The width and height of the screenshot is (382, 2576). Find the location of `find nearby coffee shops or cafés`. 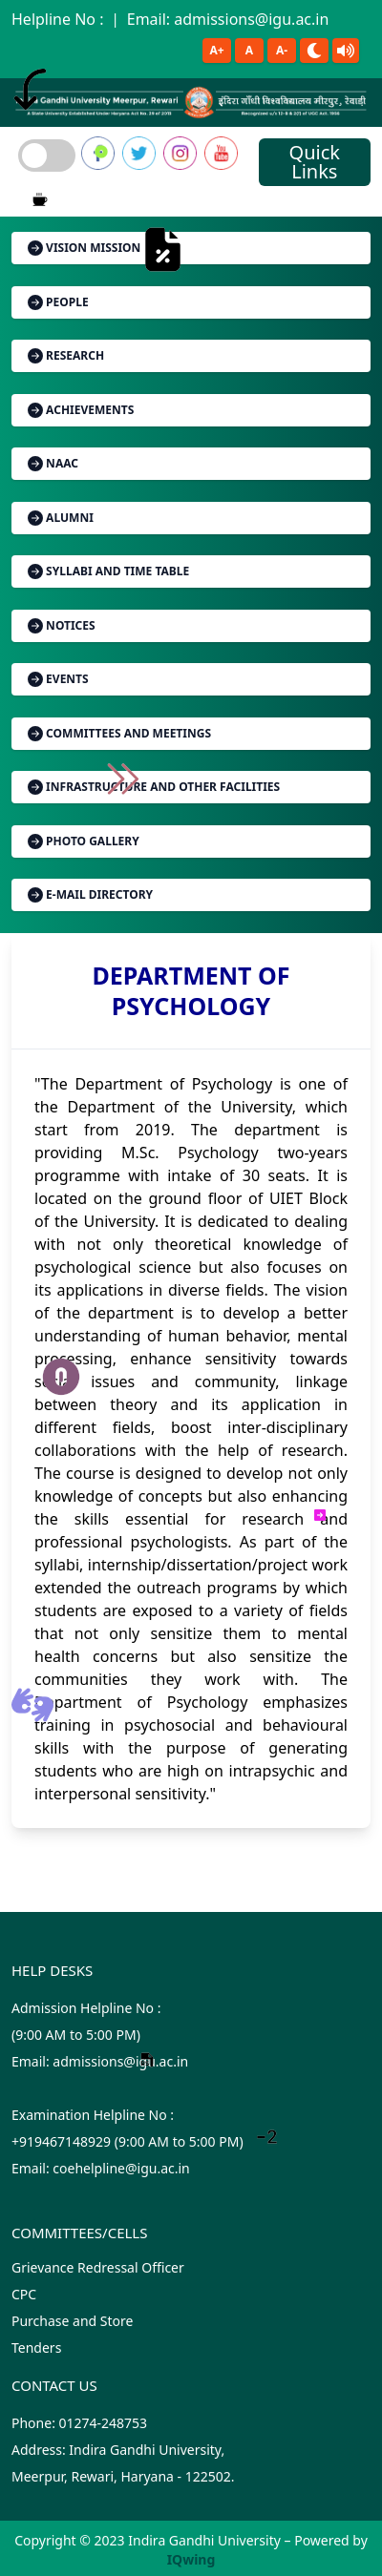

find nearby coffee shops or cafés is located at coordinates (39, 199).